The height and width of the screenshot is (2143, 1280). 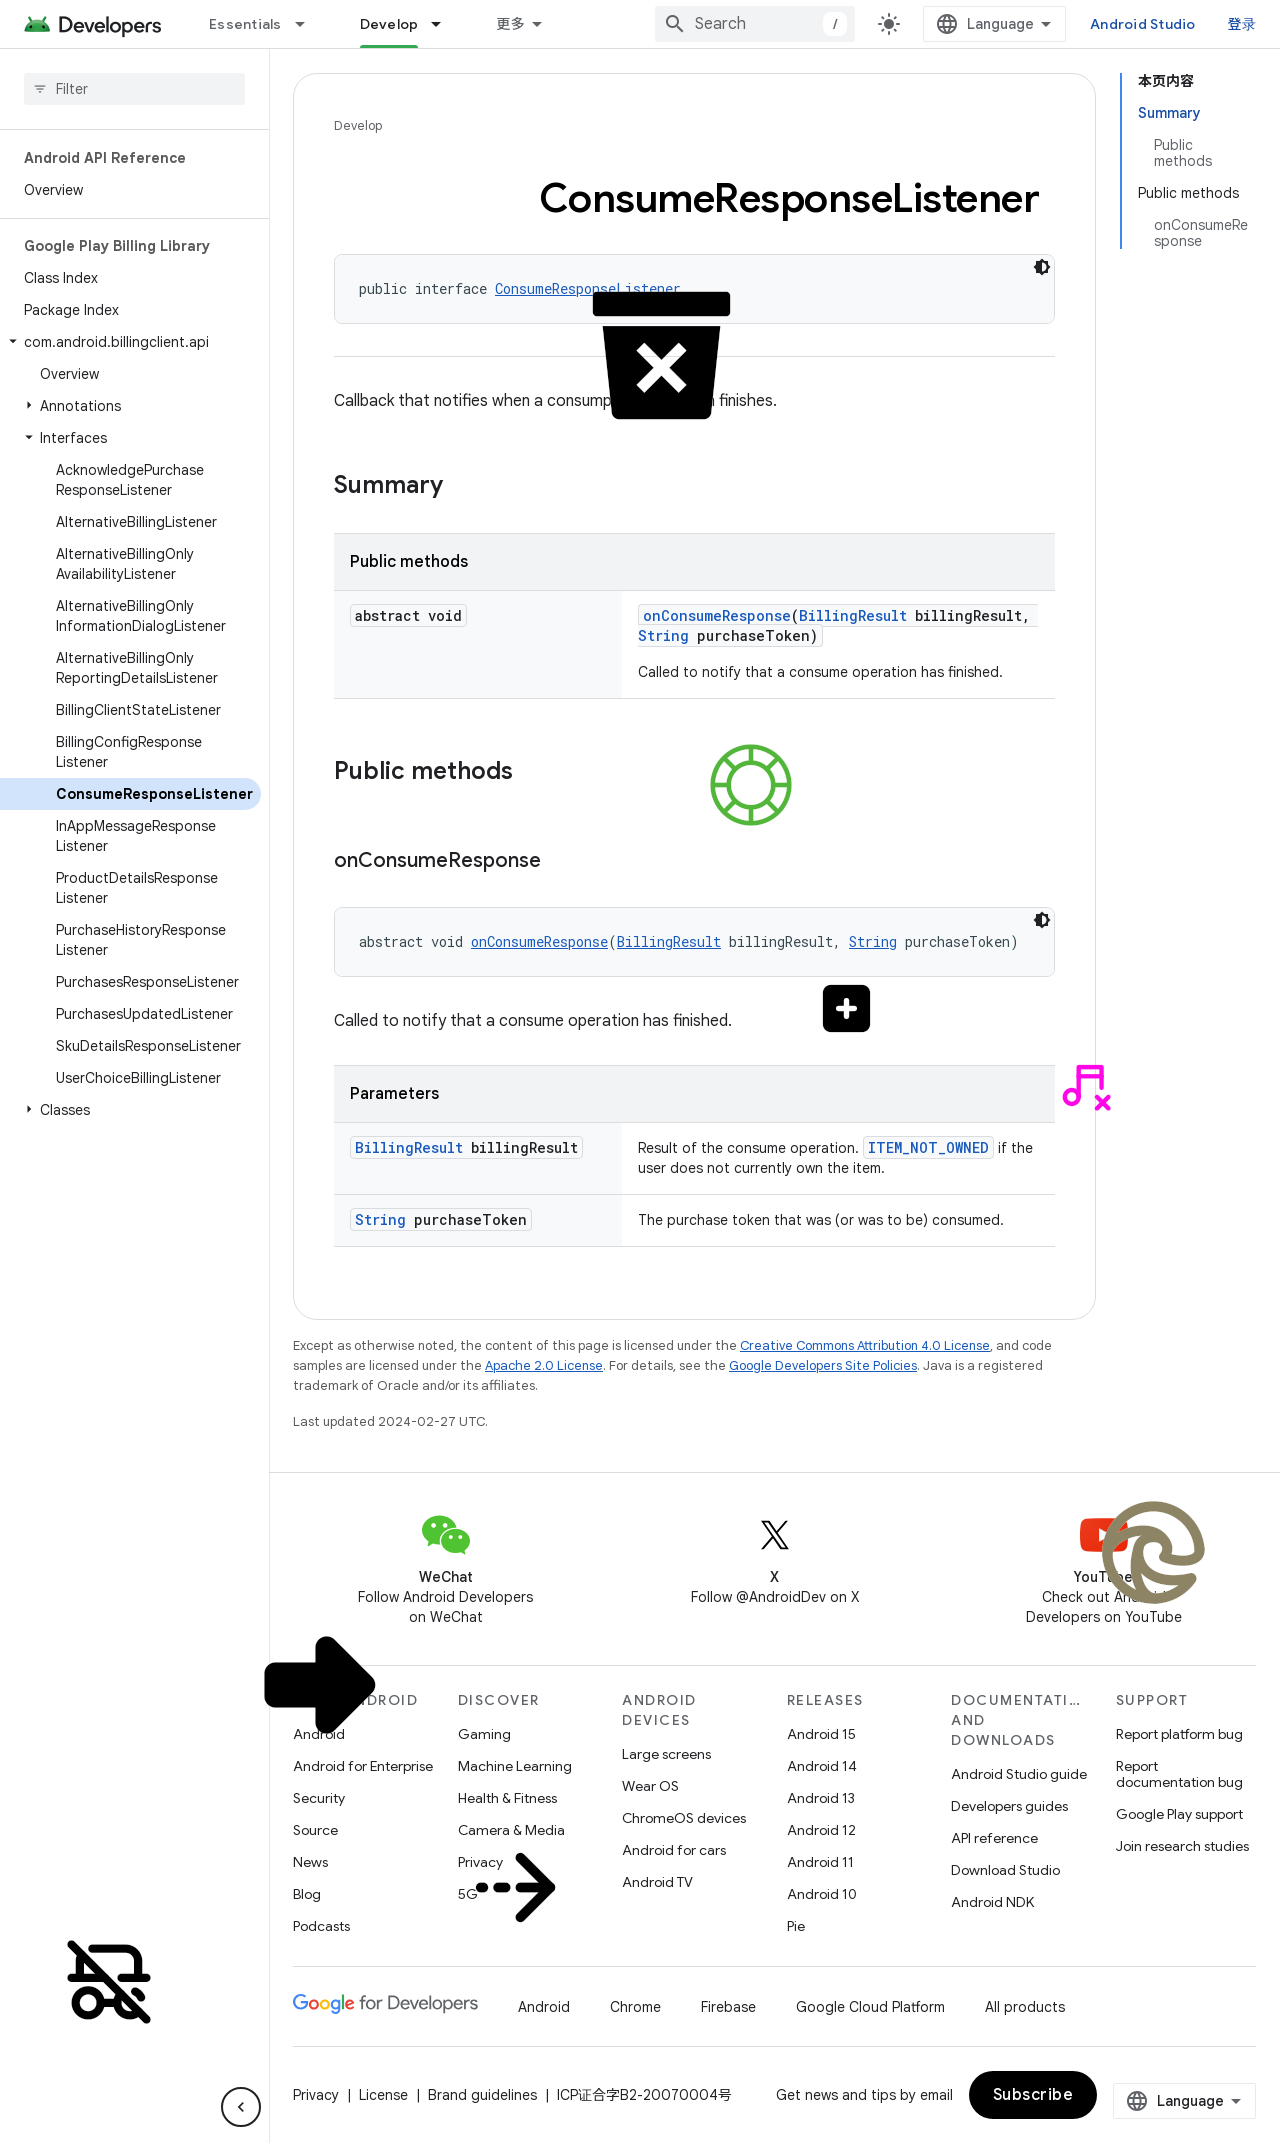 I want to click on remove a song from playlist, so click(x=1085, y=1085).